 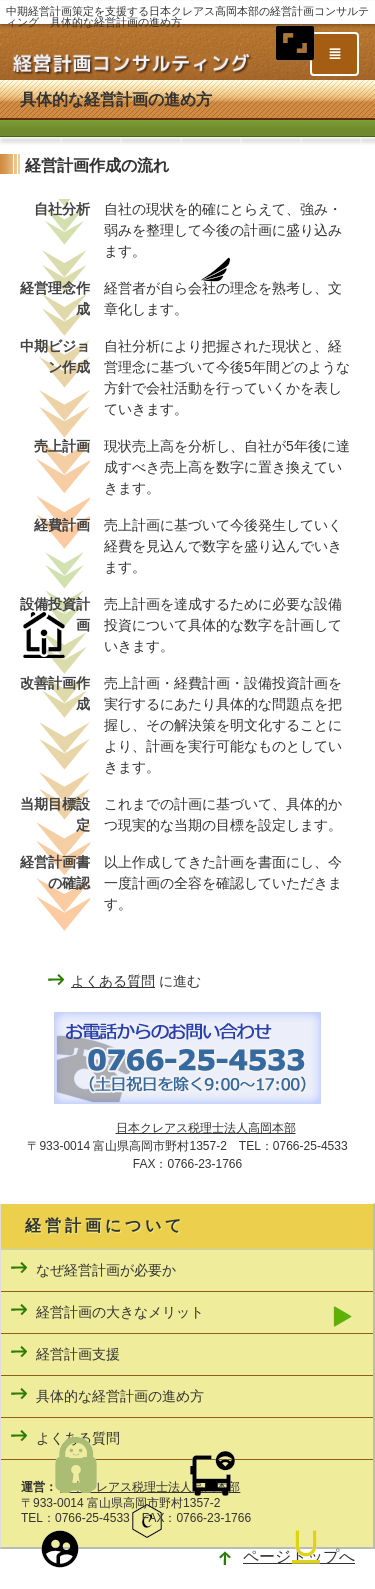 What do you see at coordinates (215, 269) in the screenshot?
I see `Ethiopian Airlines logo` at bounding box center [215, 269].